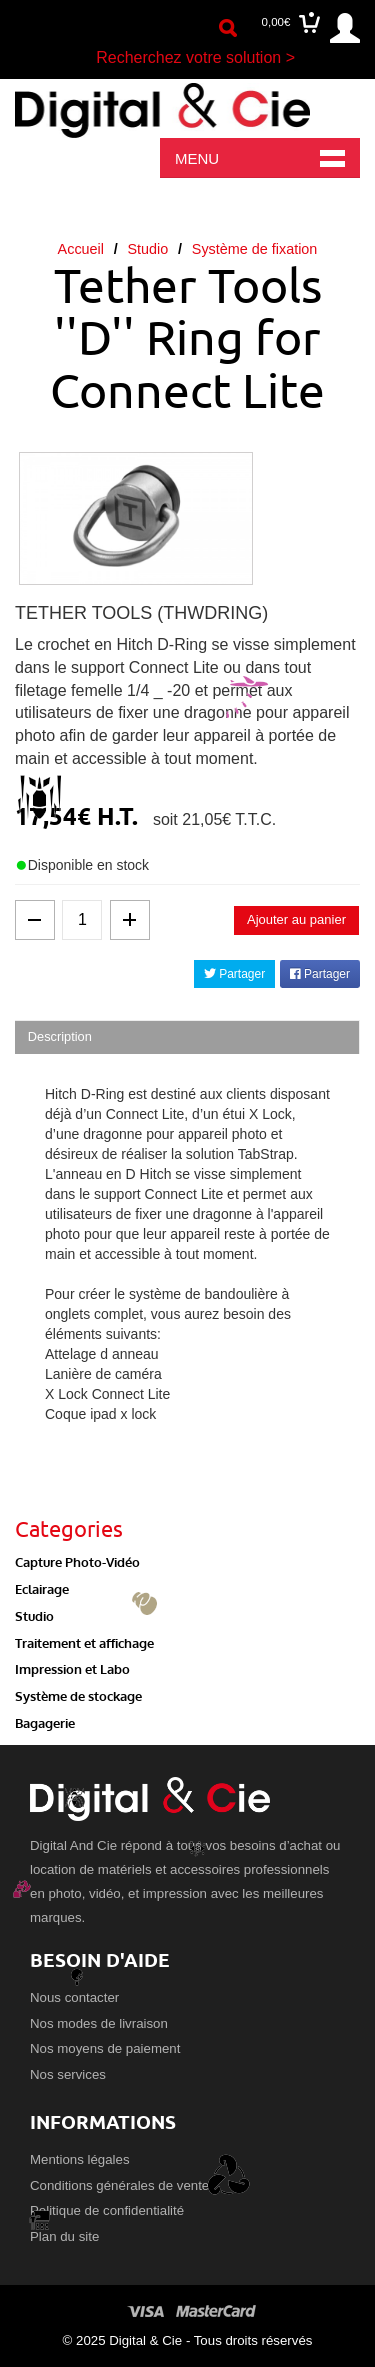 This screenshot has height=2367, width=375. Describe the element at coordinates (247, 697) in the screenshot. I see `activate area-of-effect attack ability` at that location.